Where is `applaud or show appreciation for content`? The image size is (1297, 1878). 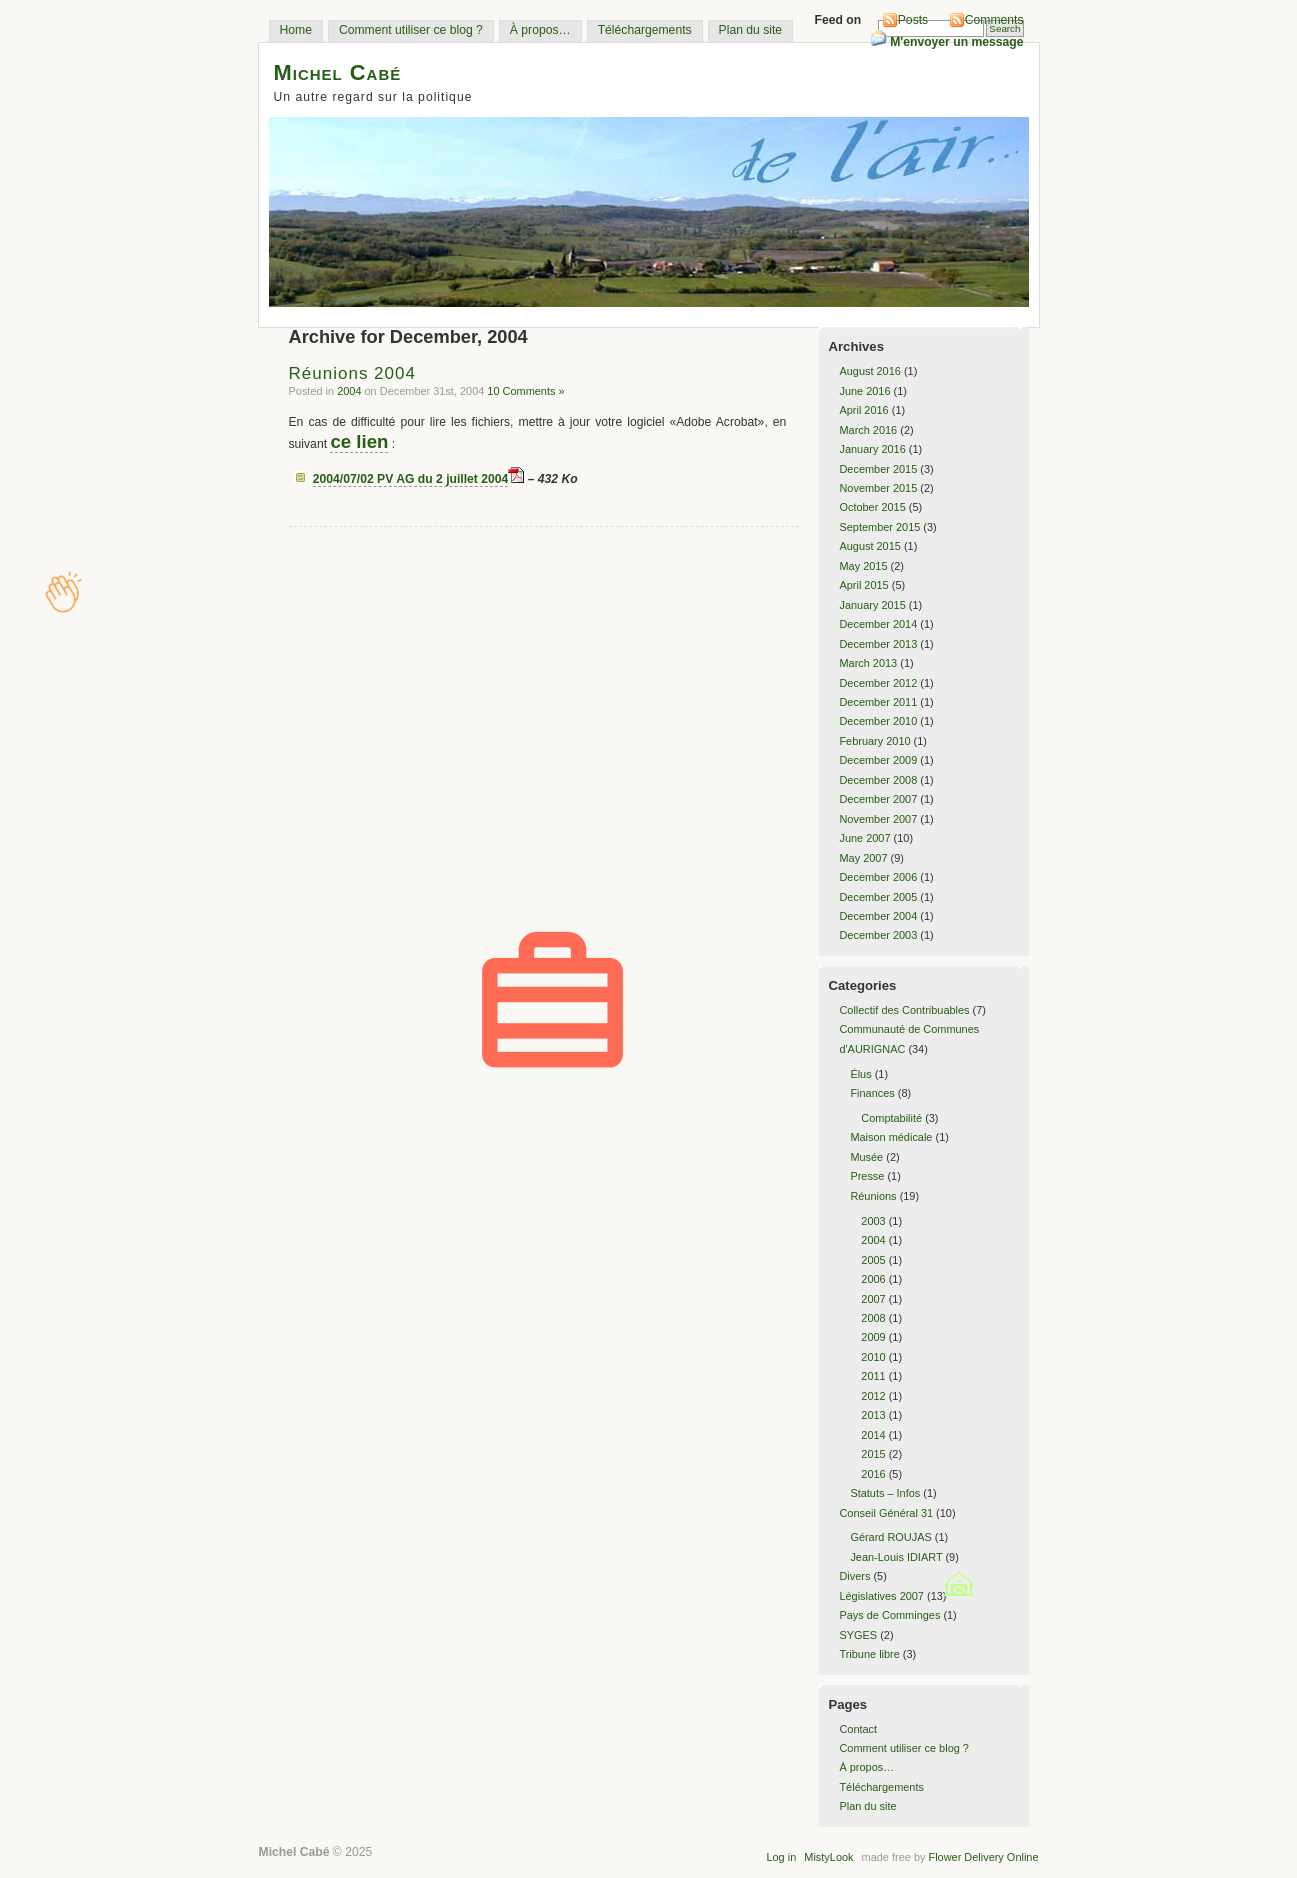 applaud or show appreciation for content is located at coordinates (63, 592).